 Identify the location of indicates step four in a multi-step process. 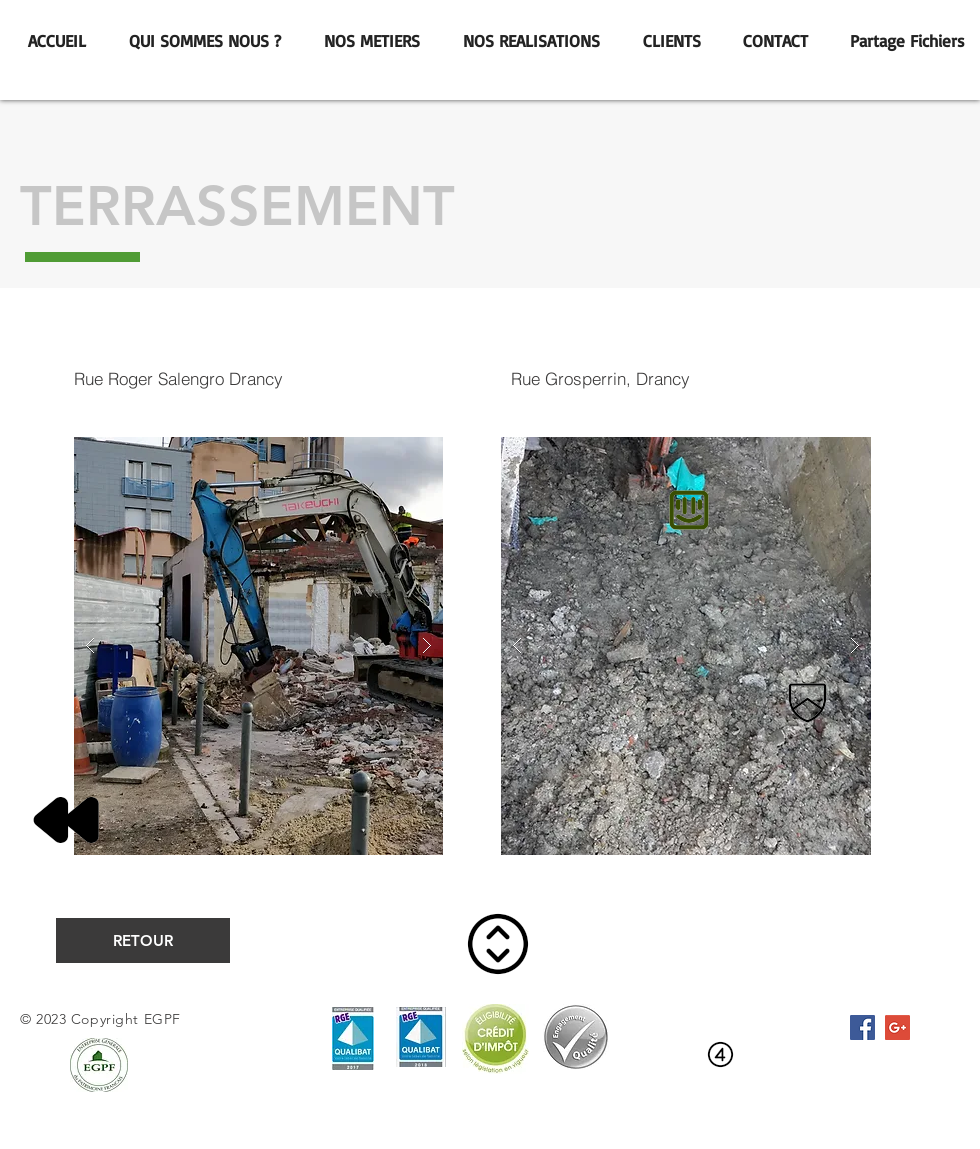
(720, 1054).